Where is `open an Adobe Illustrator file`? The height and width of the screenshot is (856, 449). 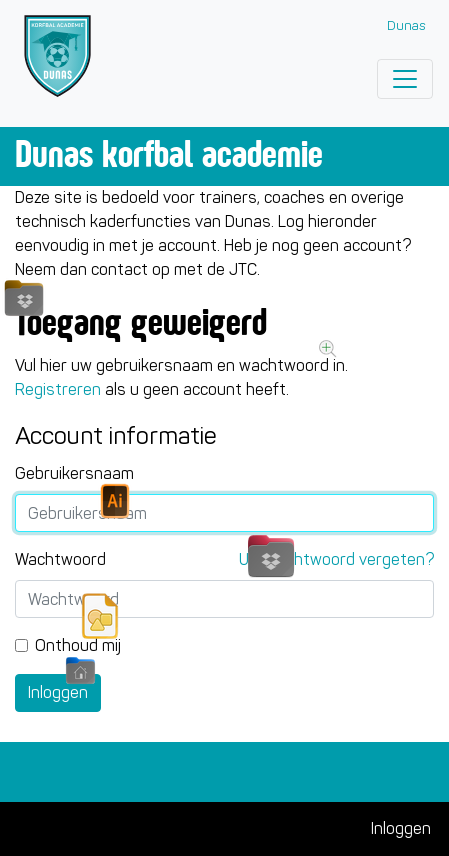
open an Adobe Illustrator file is located at coordinates (115, 501).